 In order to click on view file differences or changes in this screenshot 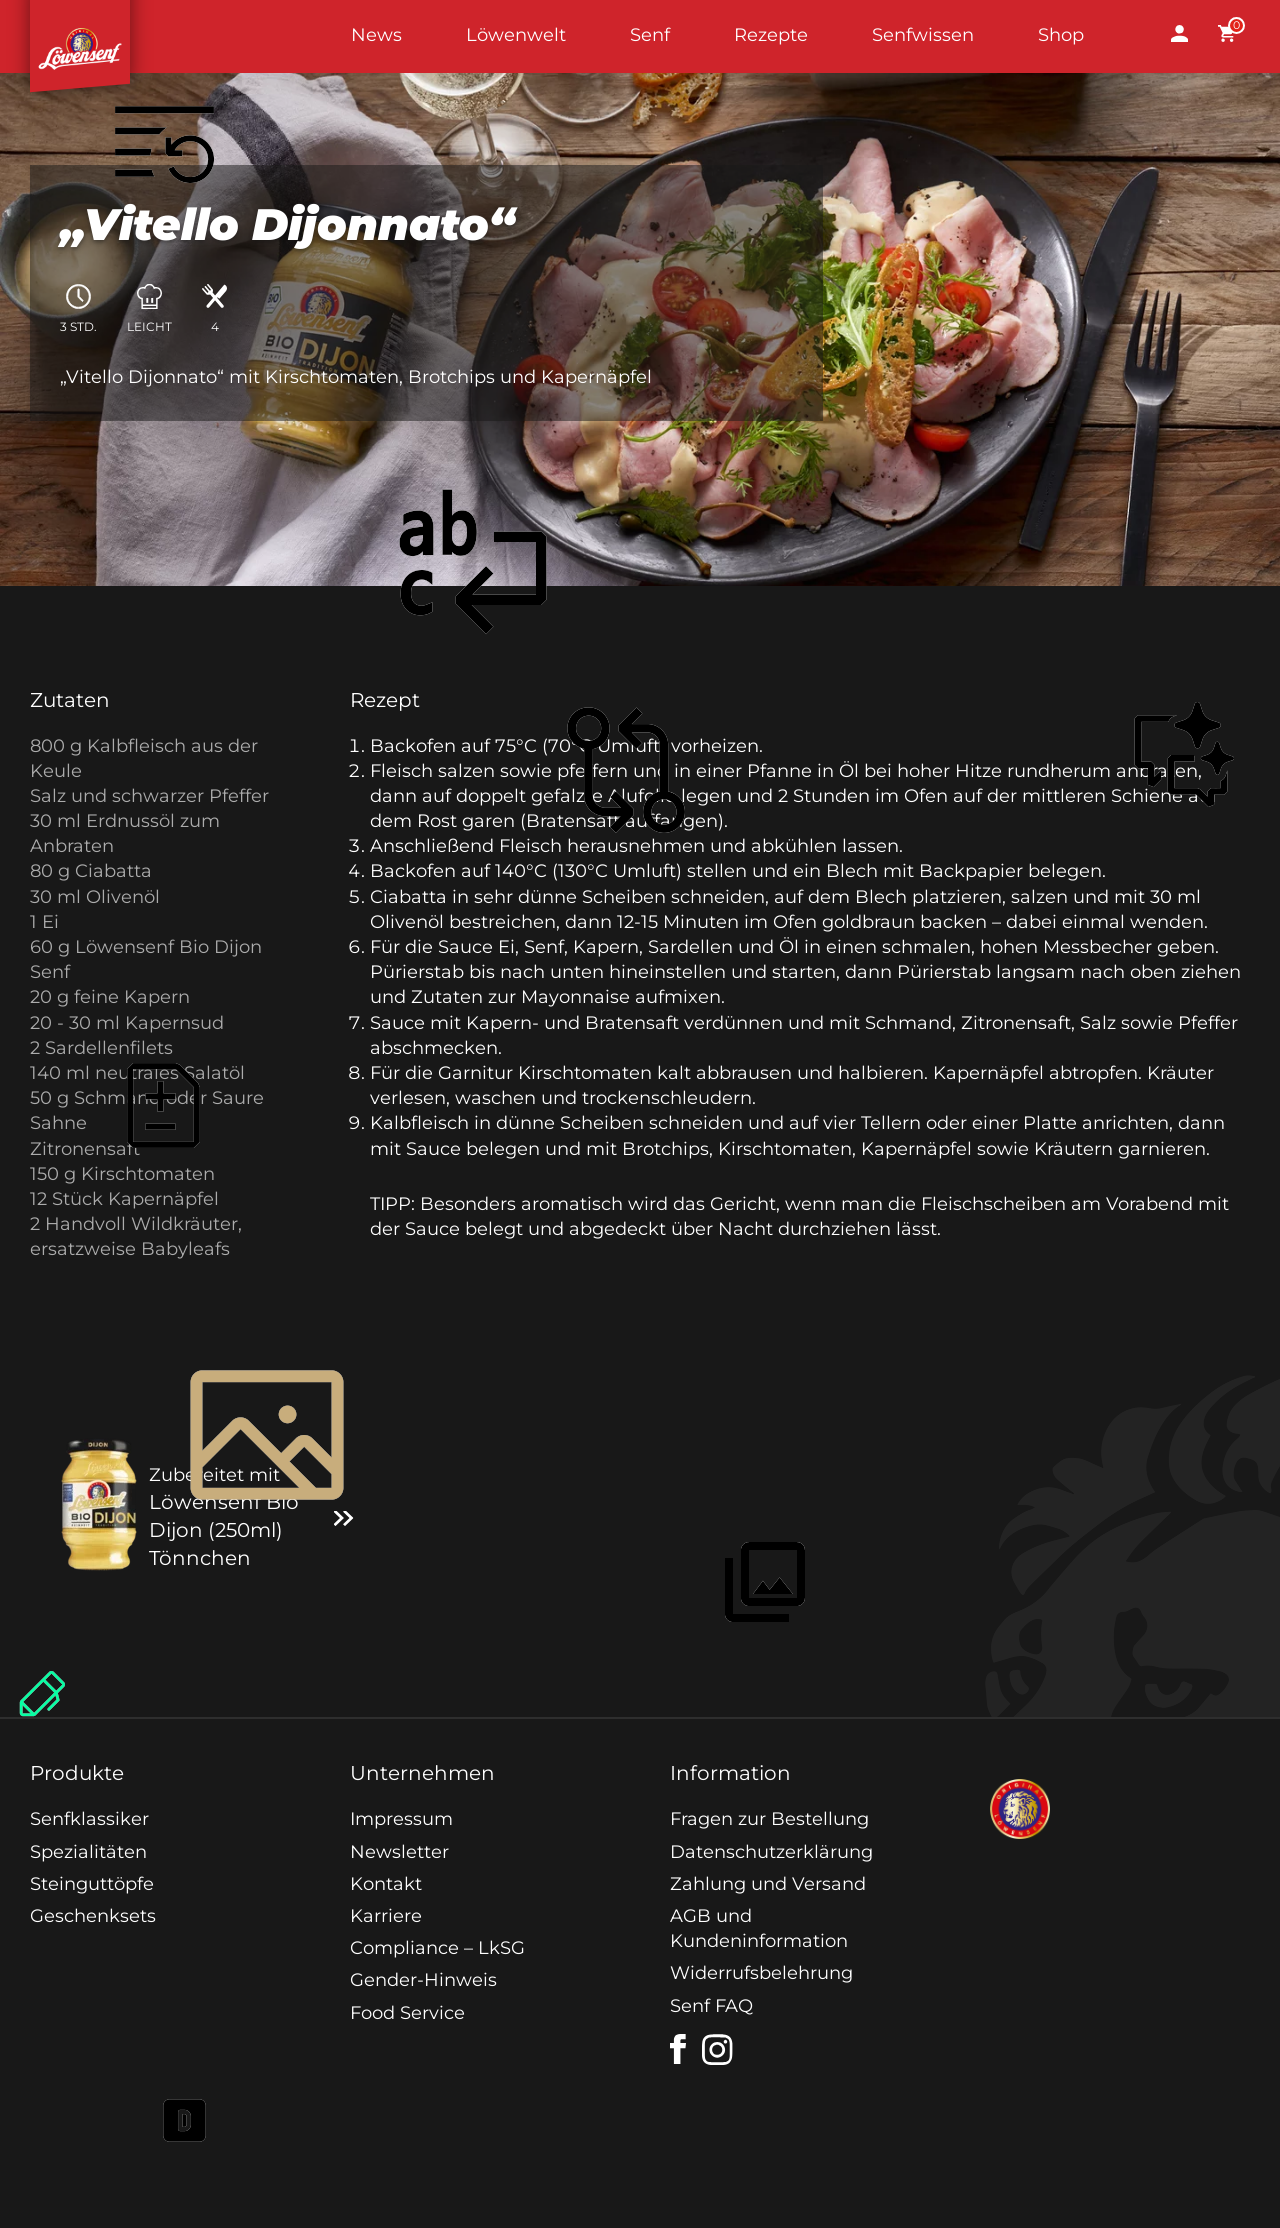, I will do `click(163, 1105)`.